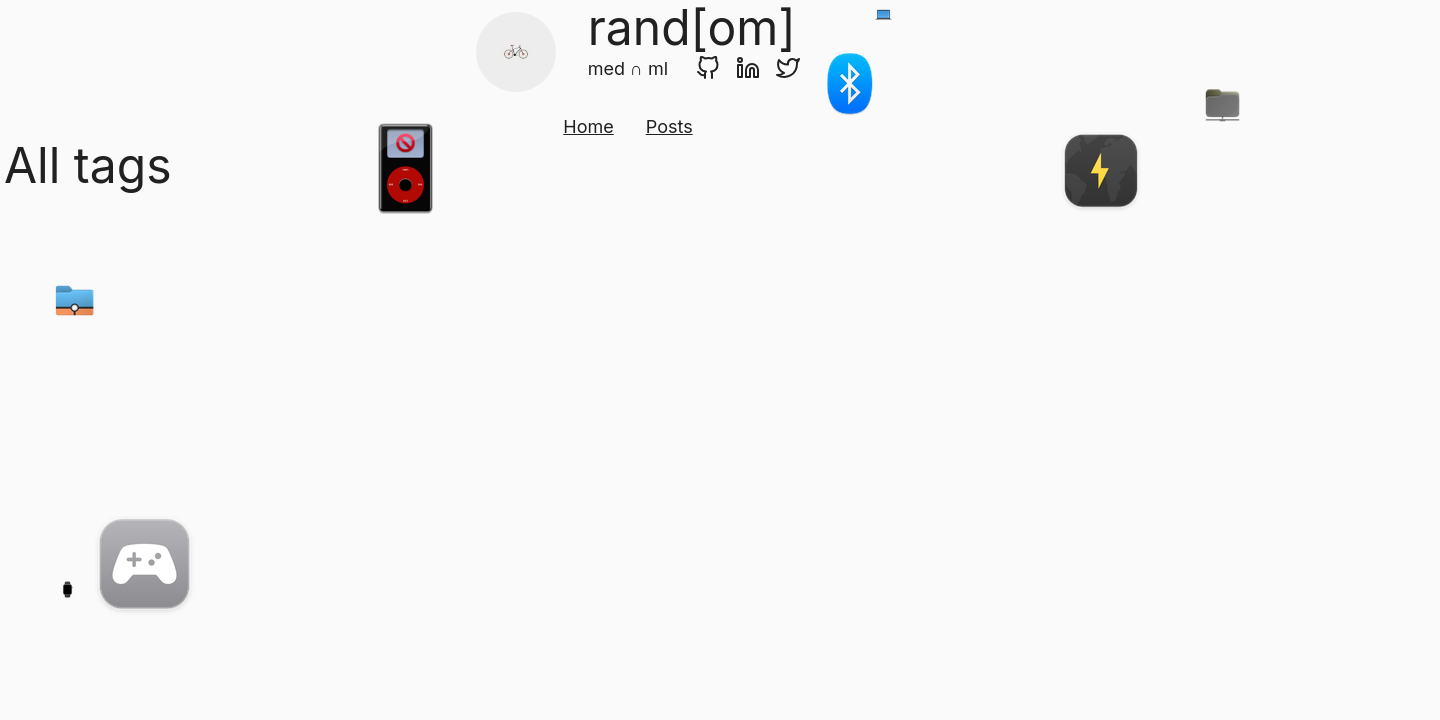 The image size is (1440, 720). What do you see at coordinates (1222, 104) in the screenshot?
I see `access a remote or network folder` at bounding box center [1222, 104].